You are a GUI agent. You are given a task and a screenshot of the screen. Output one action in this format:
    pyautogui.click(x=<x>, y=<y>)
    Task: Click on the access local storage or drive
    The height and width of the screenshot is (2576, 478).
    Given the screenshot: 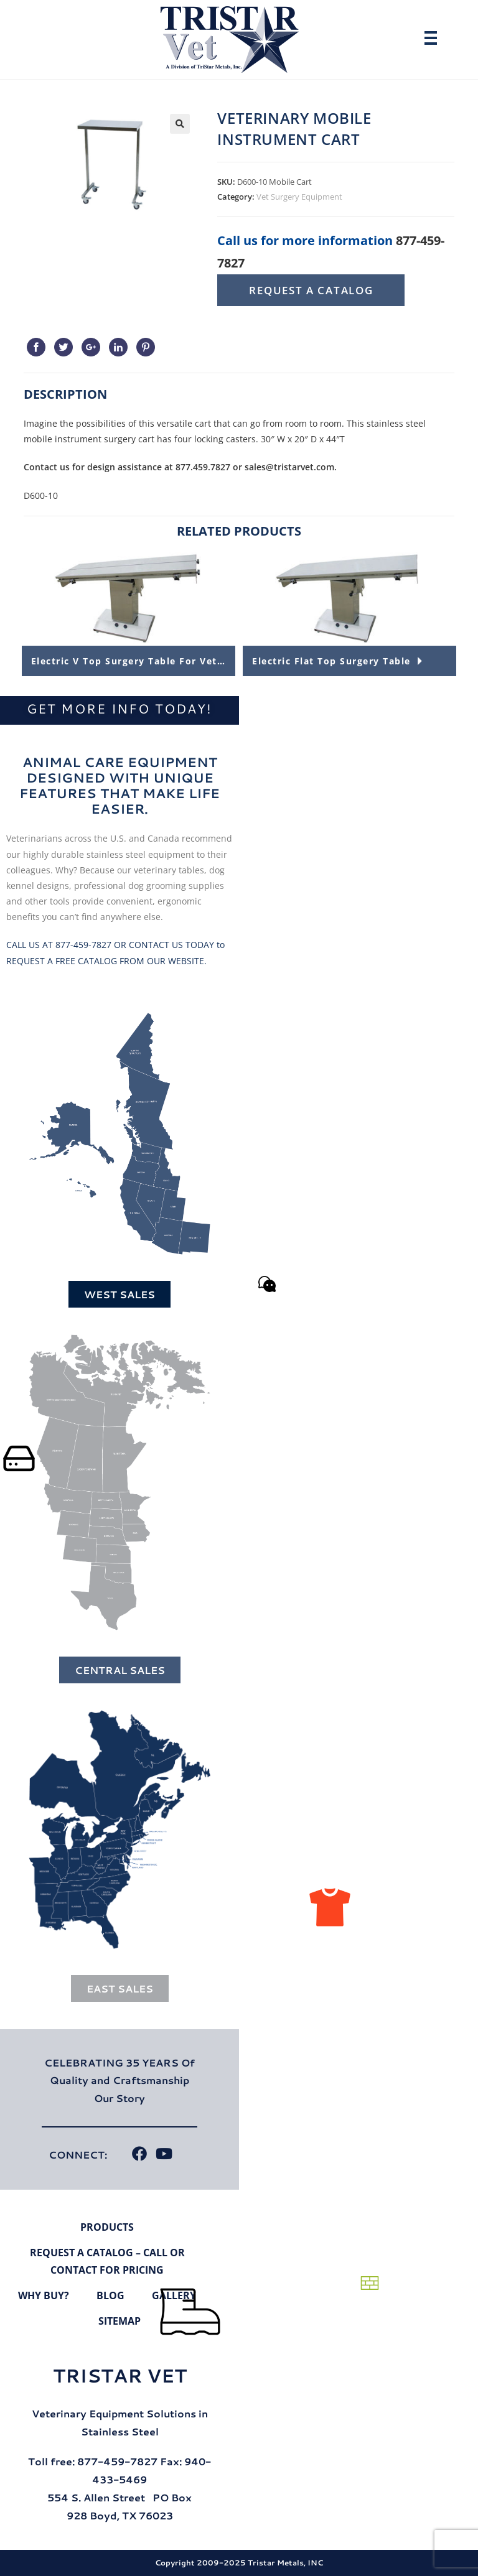 What is the action you would take?
    pyautogui.click(x=19, y=1458)
    